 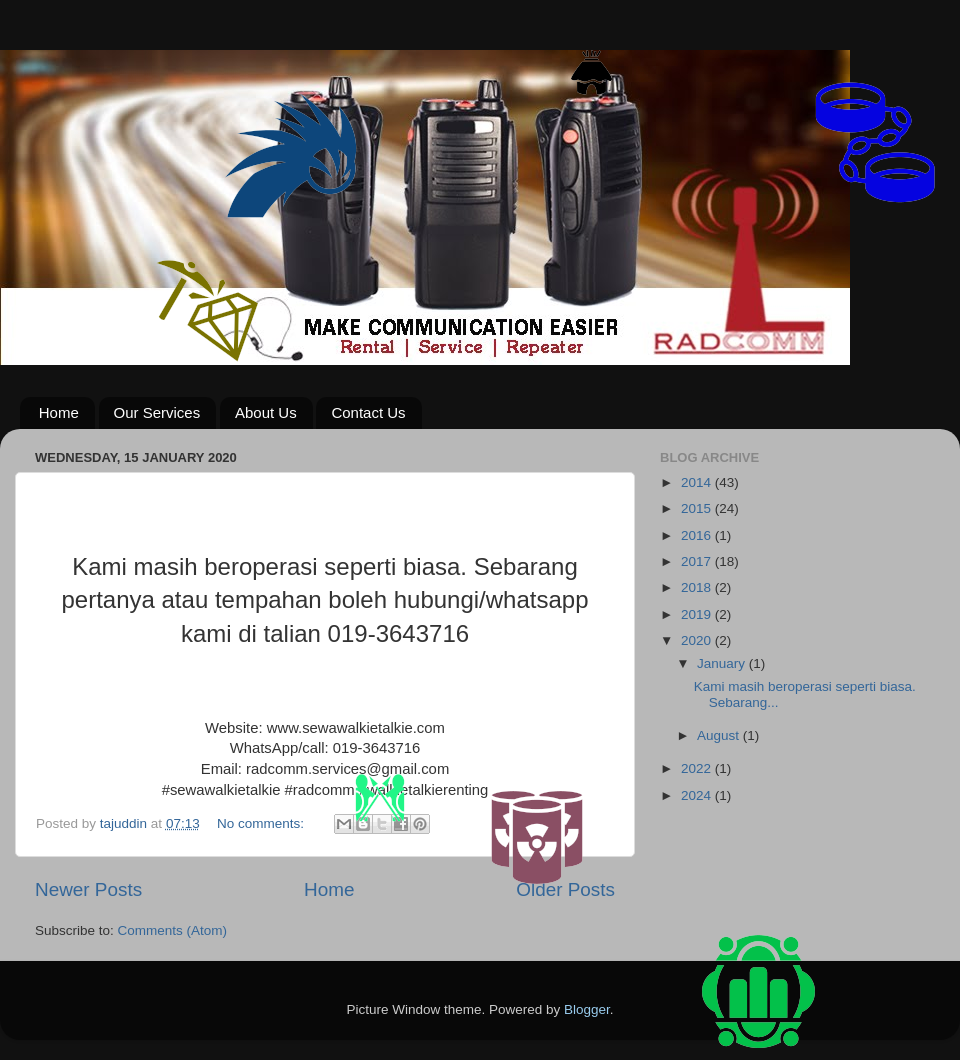 What do you see at coordinates (207, 311) in the screenshot?
I see `indicates hard difficulty or challenge level` at bounding box center [207, 311].